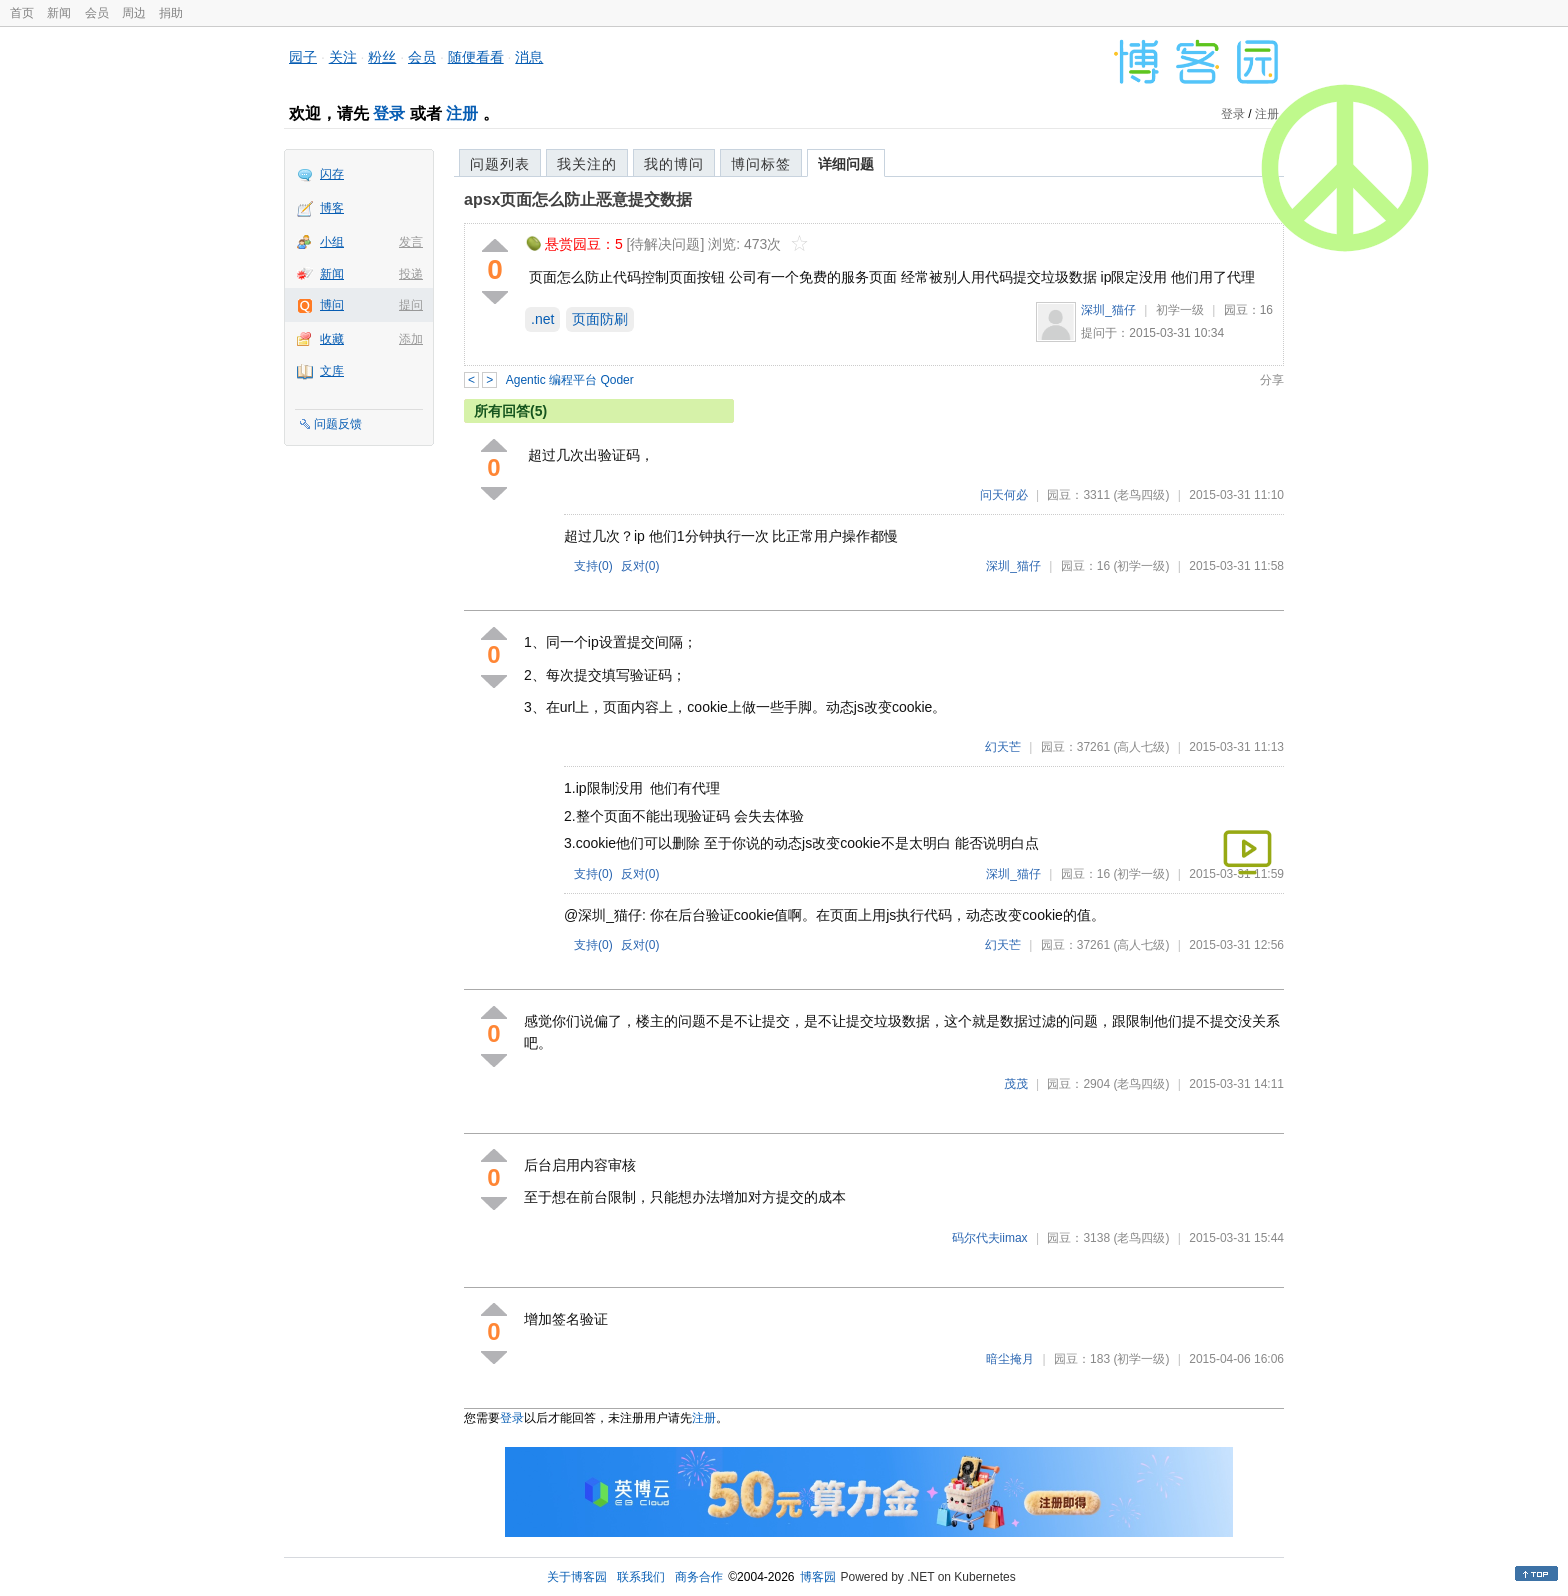 The image size is (1568, 1596). What do you see at coordinates (1247, 850) in the screenshot?
I see `play video on desktop monitor` at bounding box center [1247, 850].